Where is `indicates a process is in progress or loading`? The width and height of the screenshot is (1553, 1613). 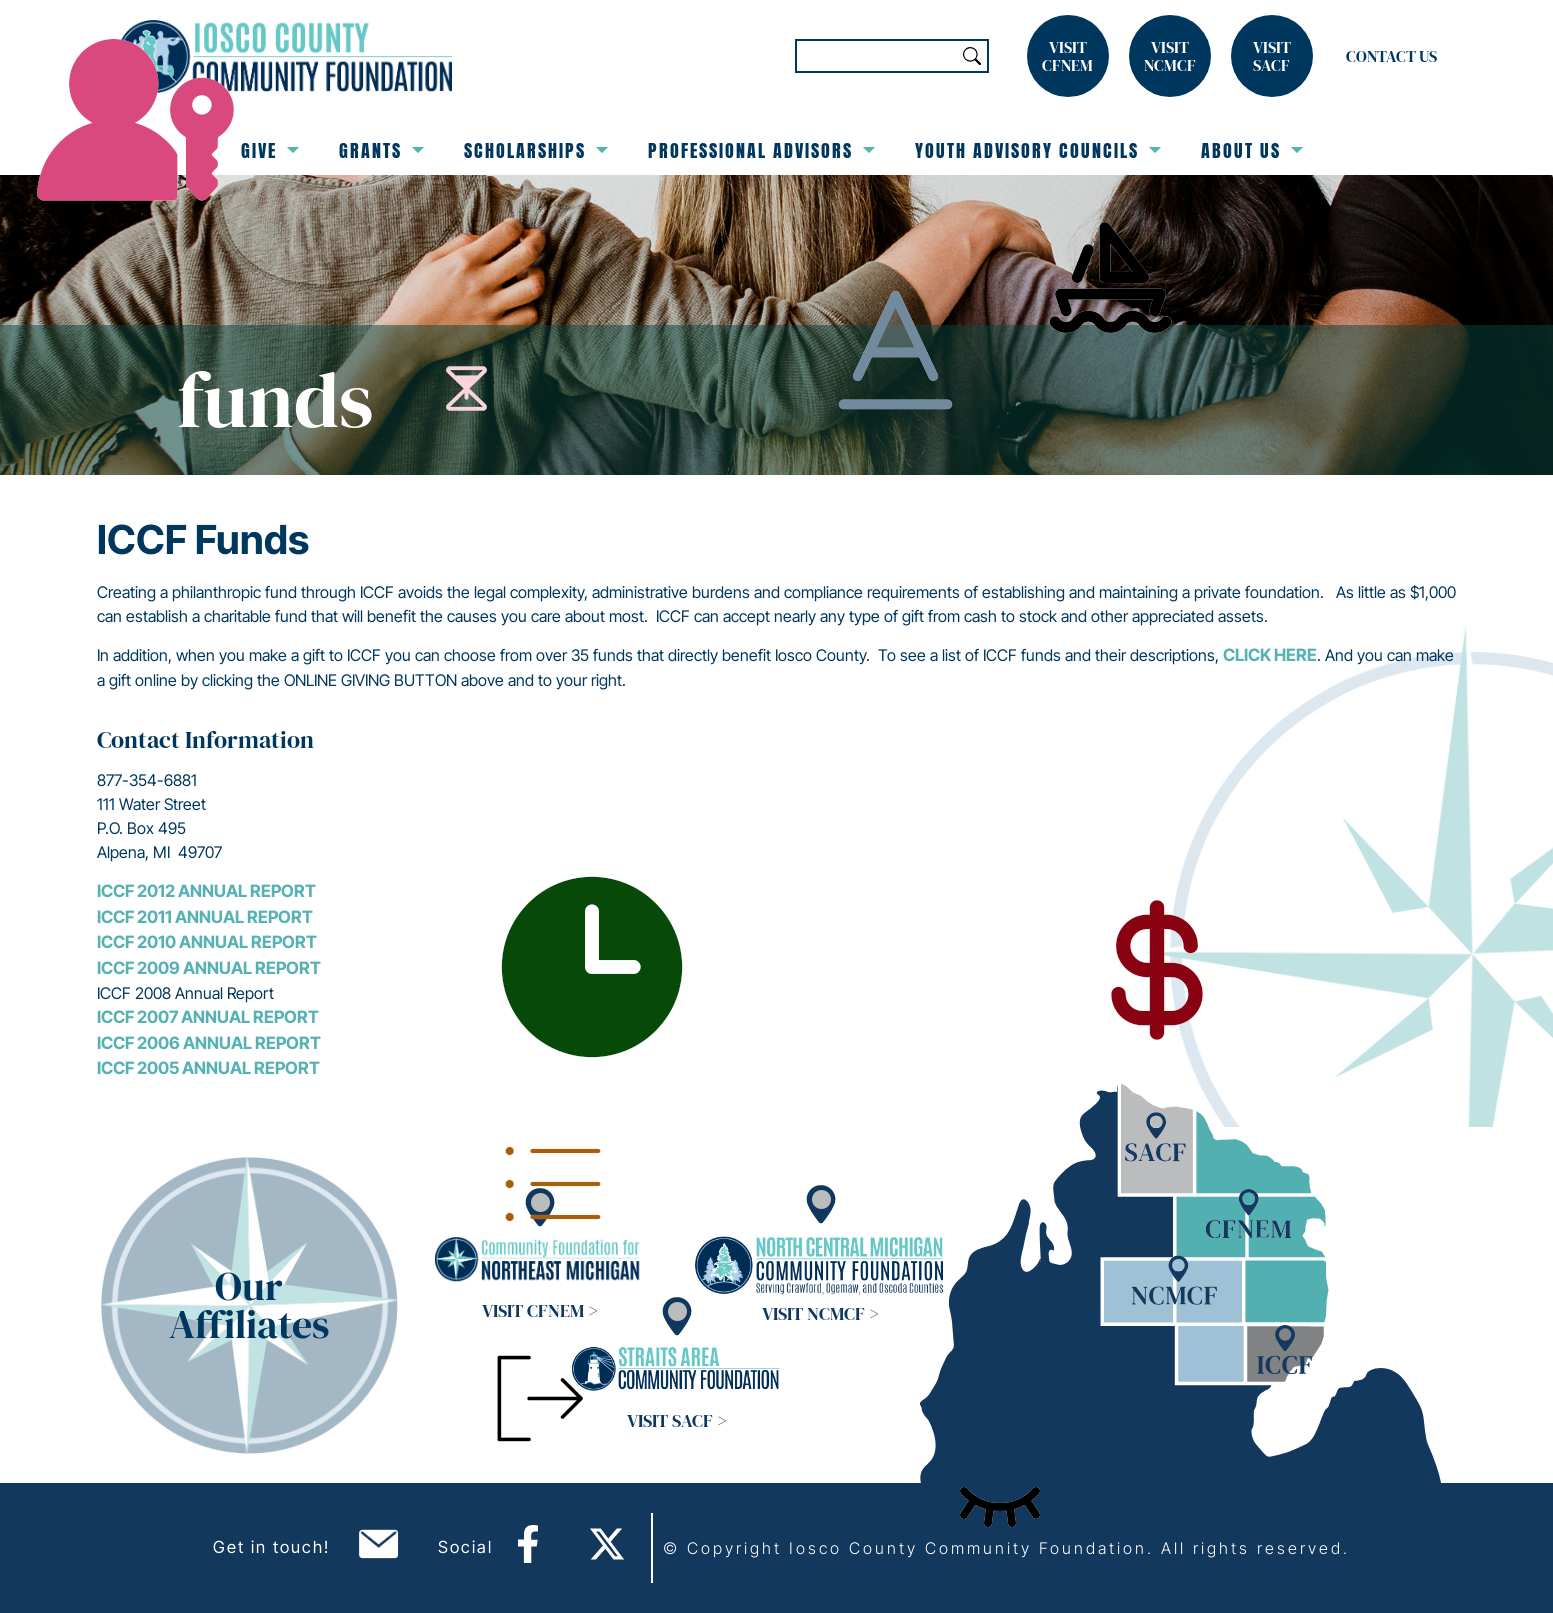 indicates a process is in progress or loading is located at coordinates (466, 388).